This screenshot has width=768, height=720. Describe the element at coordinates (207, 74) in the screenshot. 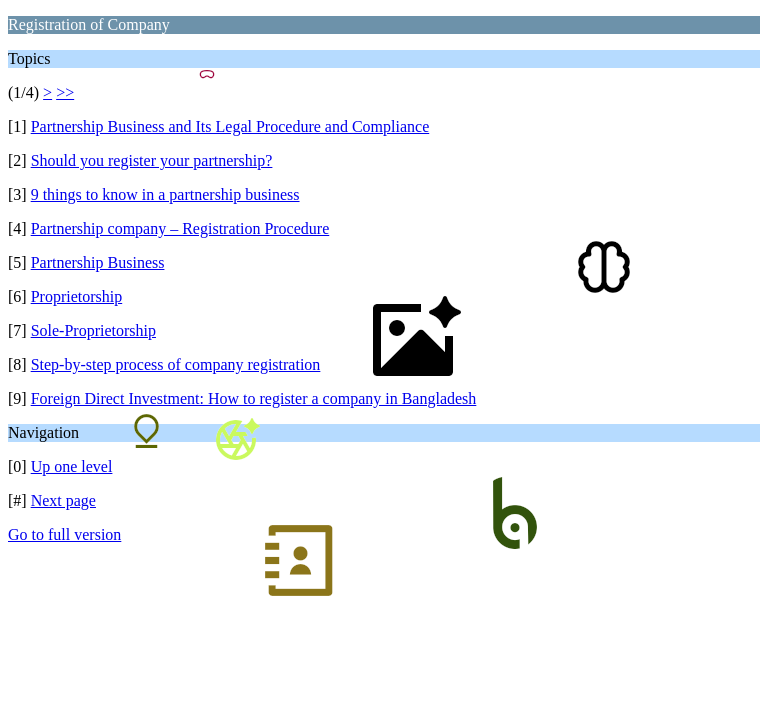

I see `access virtual reality or immersive mode` at that location.